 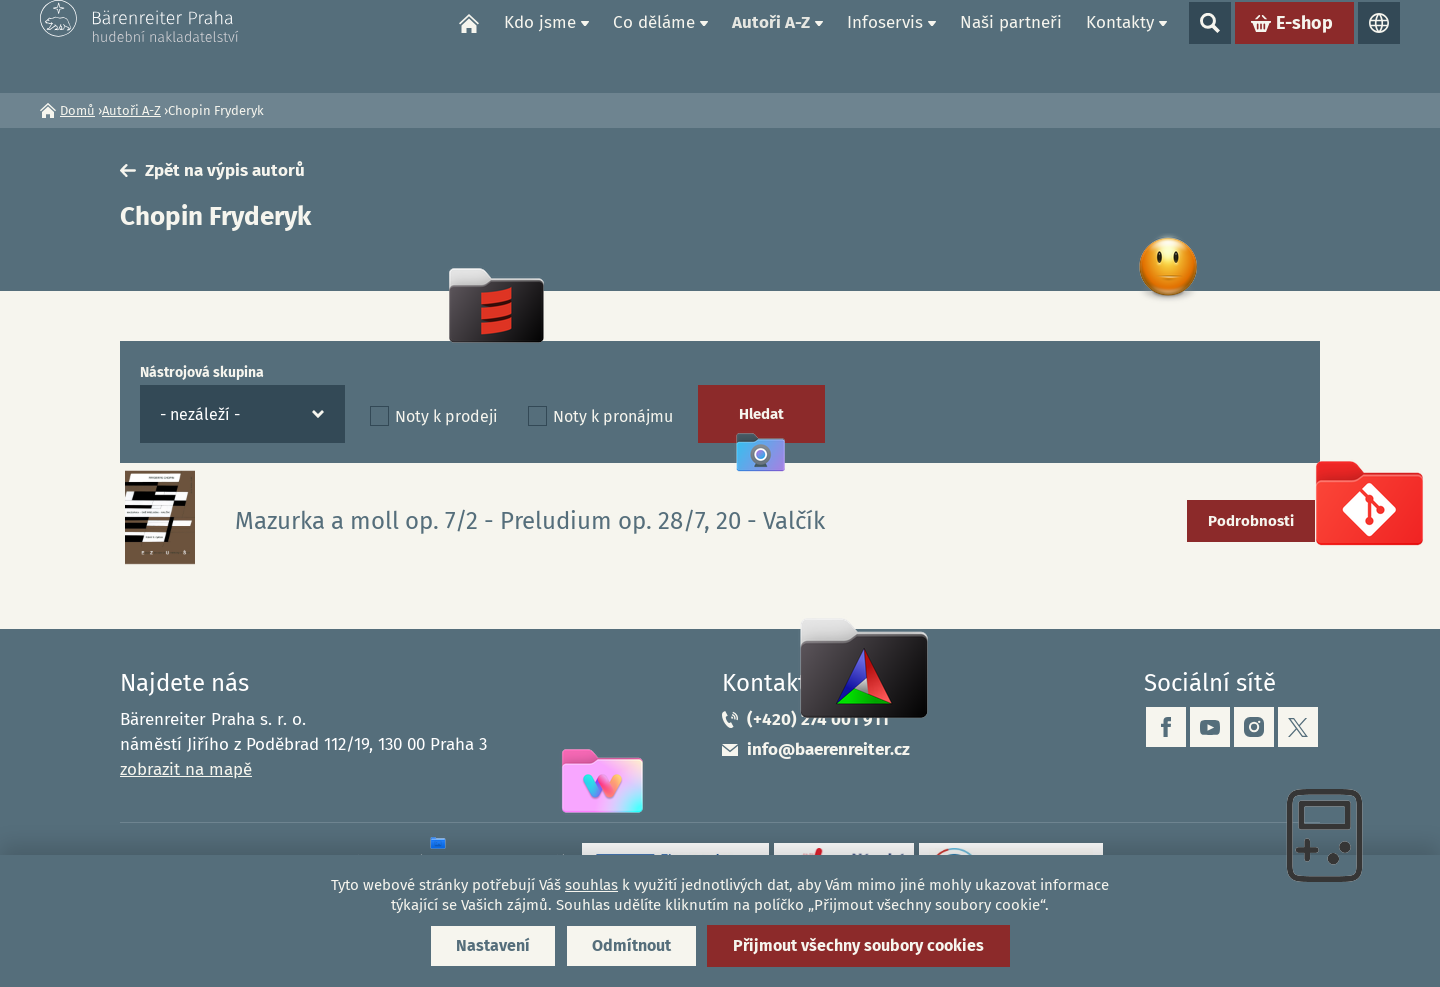 I want to click on folder containing cmake build configuration files, so click(x=863, y=671).